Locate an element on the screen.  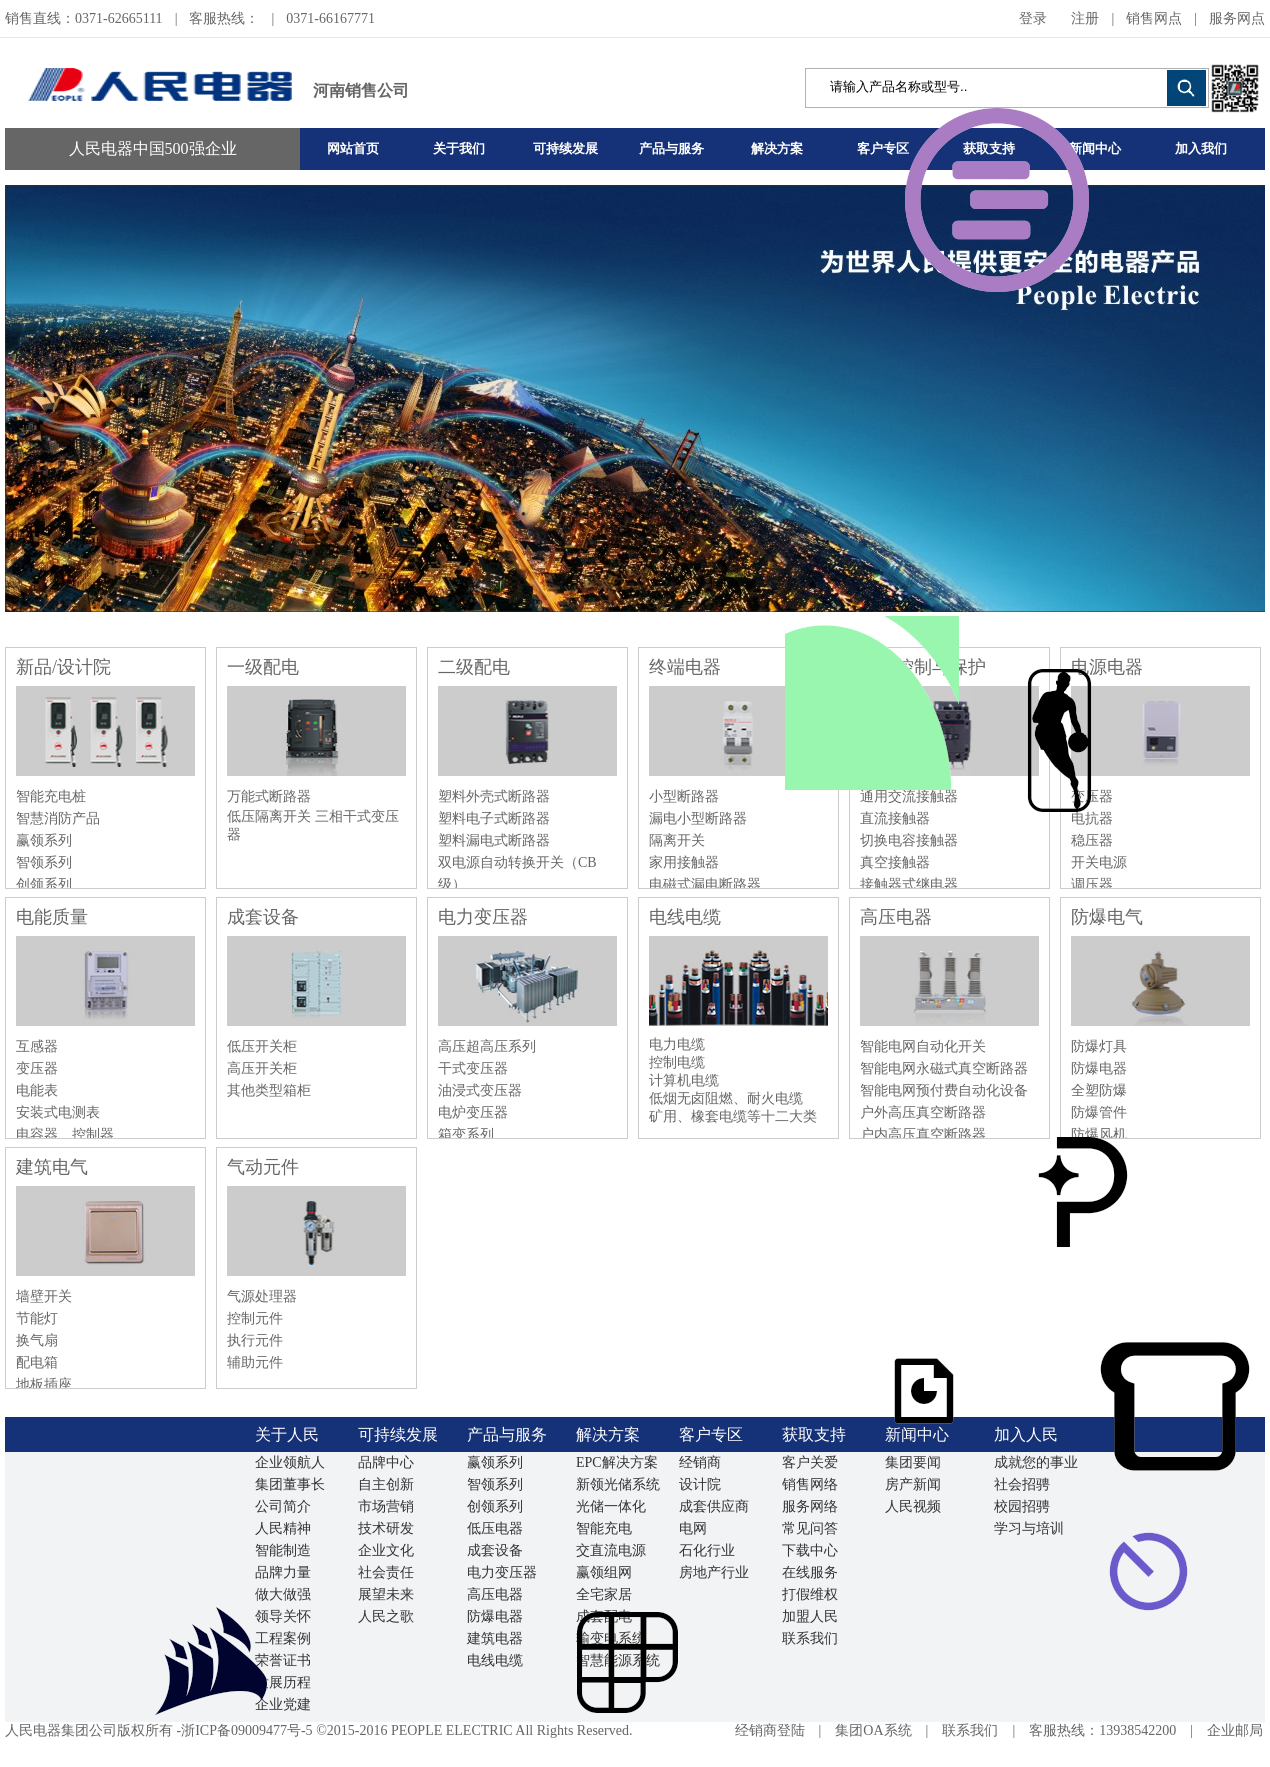
paddle payment platform logo is located at coordinates (1083, 1192).